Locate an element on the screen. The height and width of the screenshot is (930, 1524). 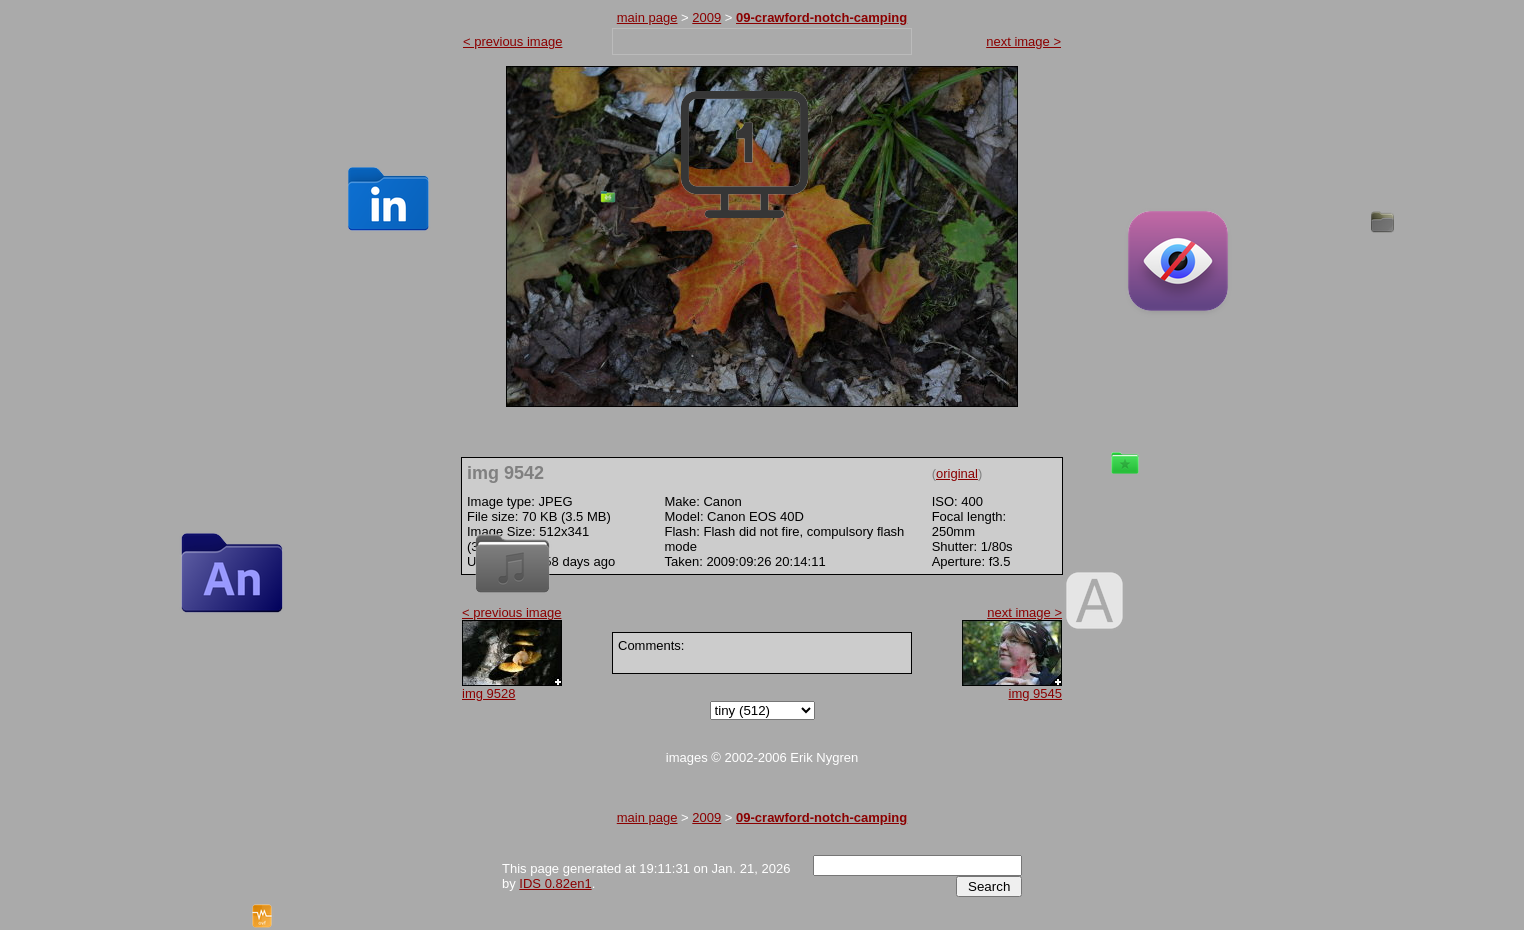
open privacy and security settings is located at coordinates (1178, 261).